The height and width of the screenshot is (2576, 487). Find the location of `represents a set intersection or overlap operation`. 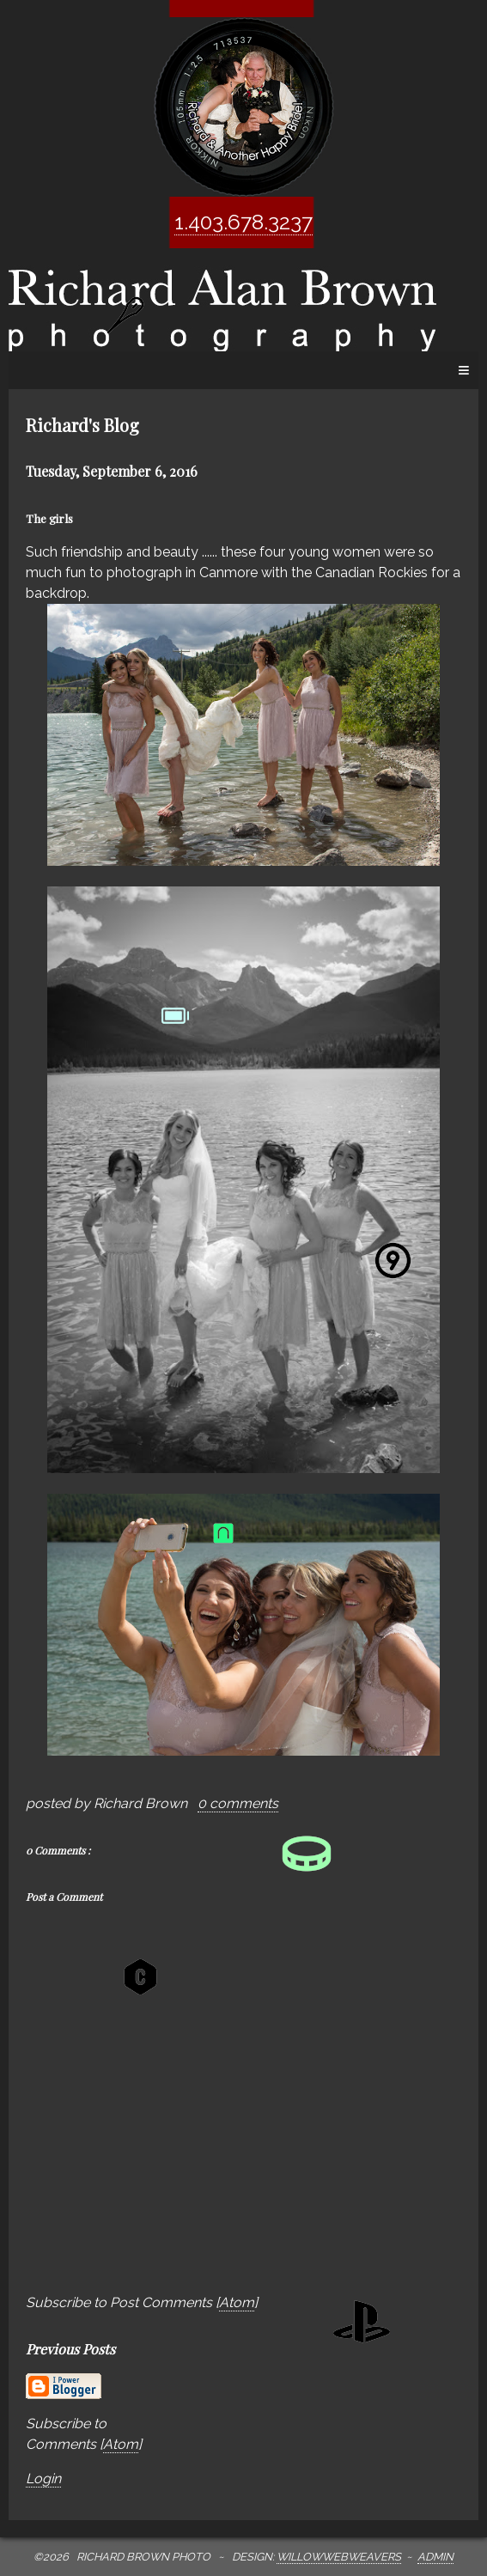

represents a set intersection or overlap operation is located at coordinates (223, 1533).